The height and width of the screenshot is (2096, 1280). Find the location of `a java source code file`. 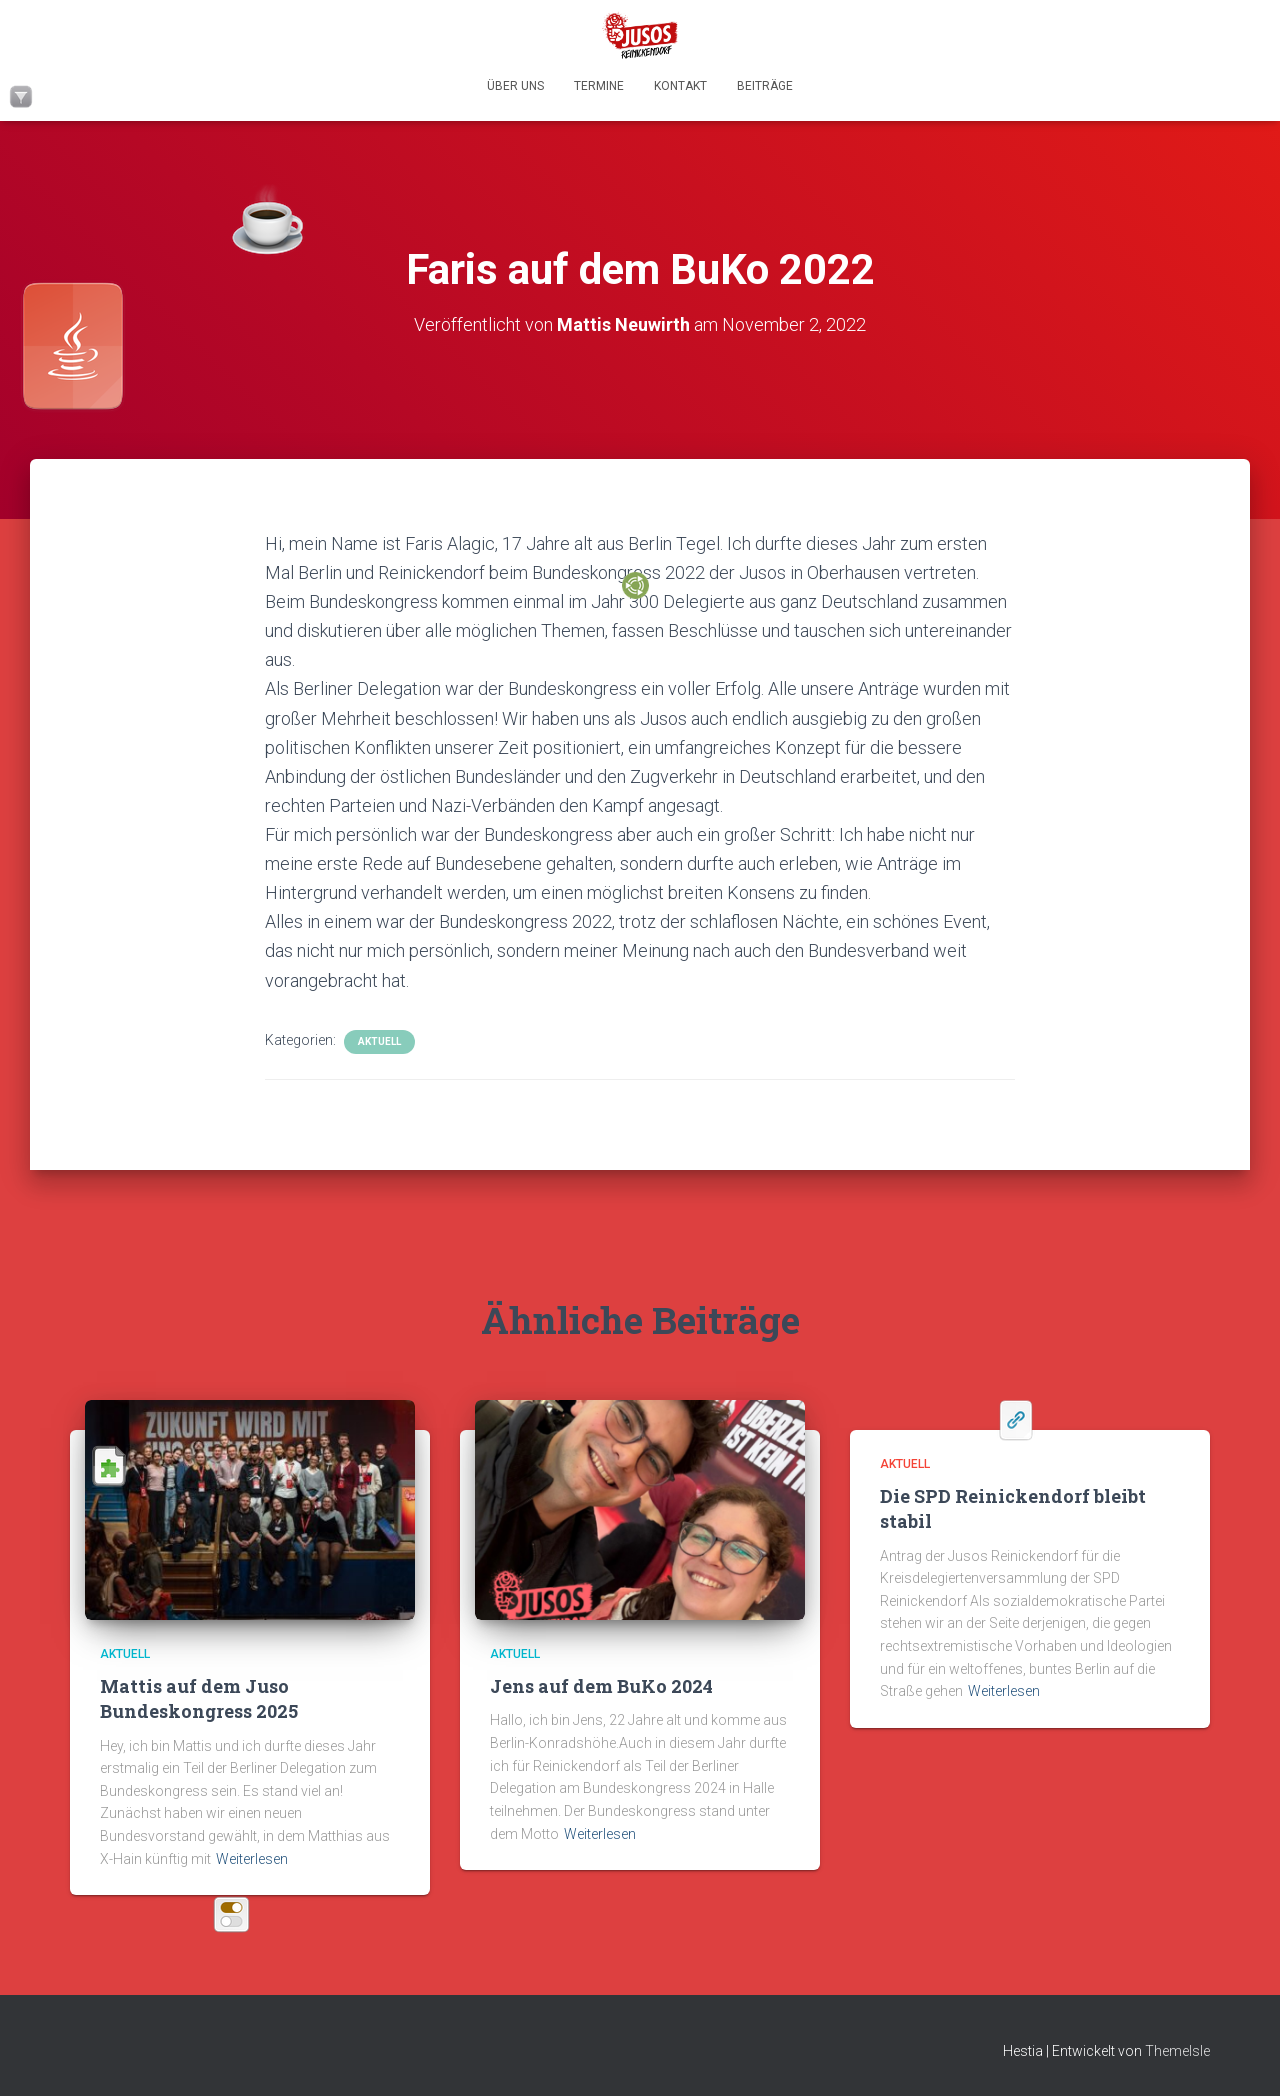

a java source code file is located at coordinates (73, 346).